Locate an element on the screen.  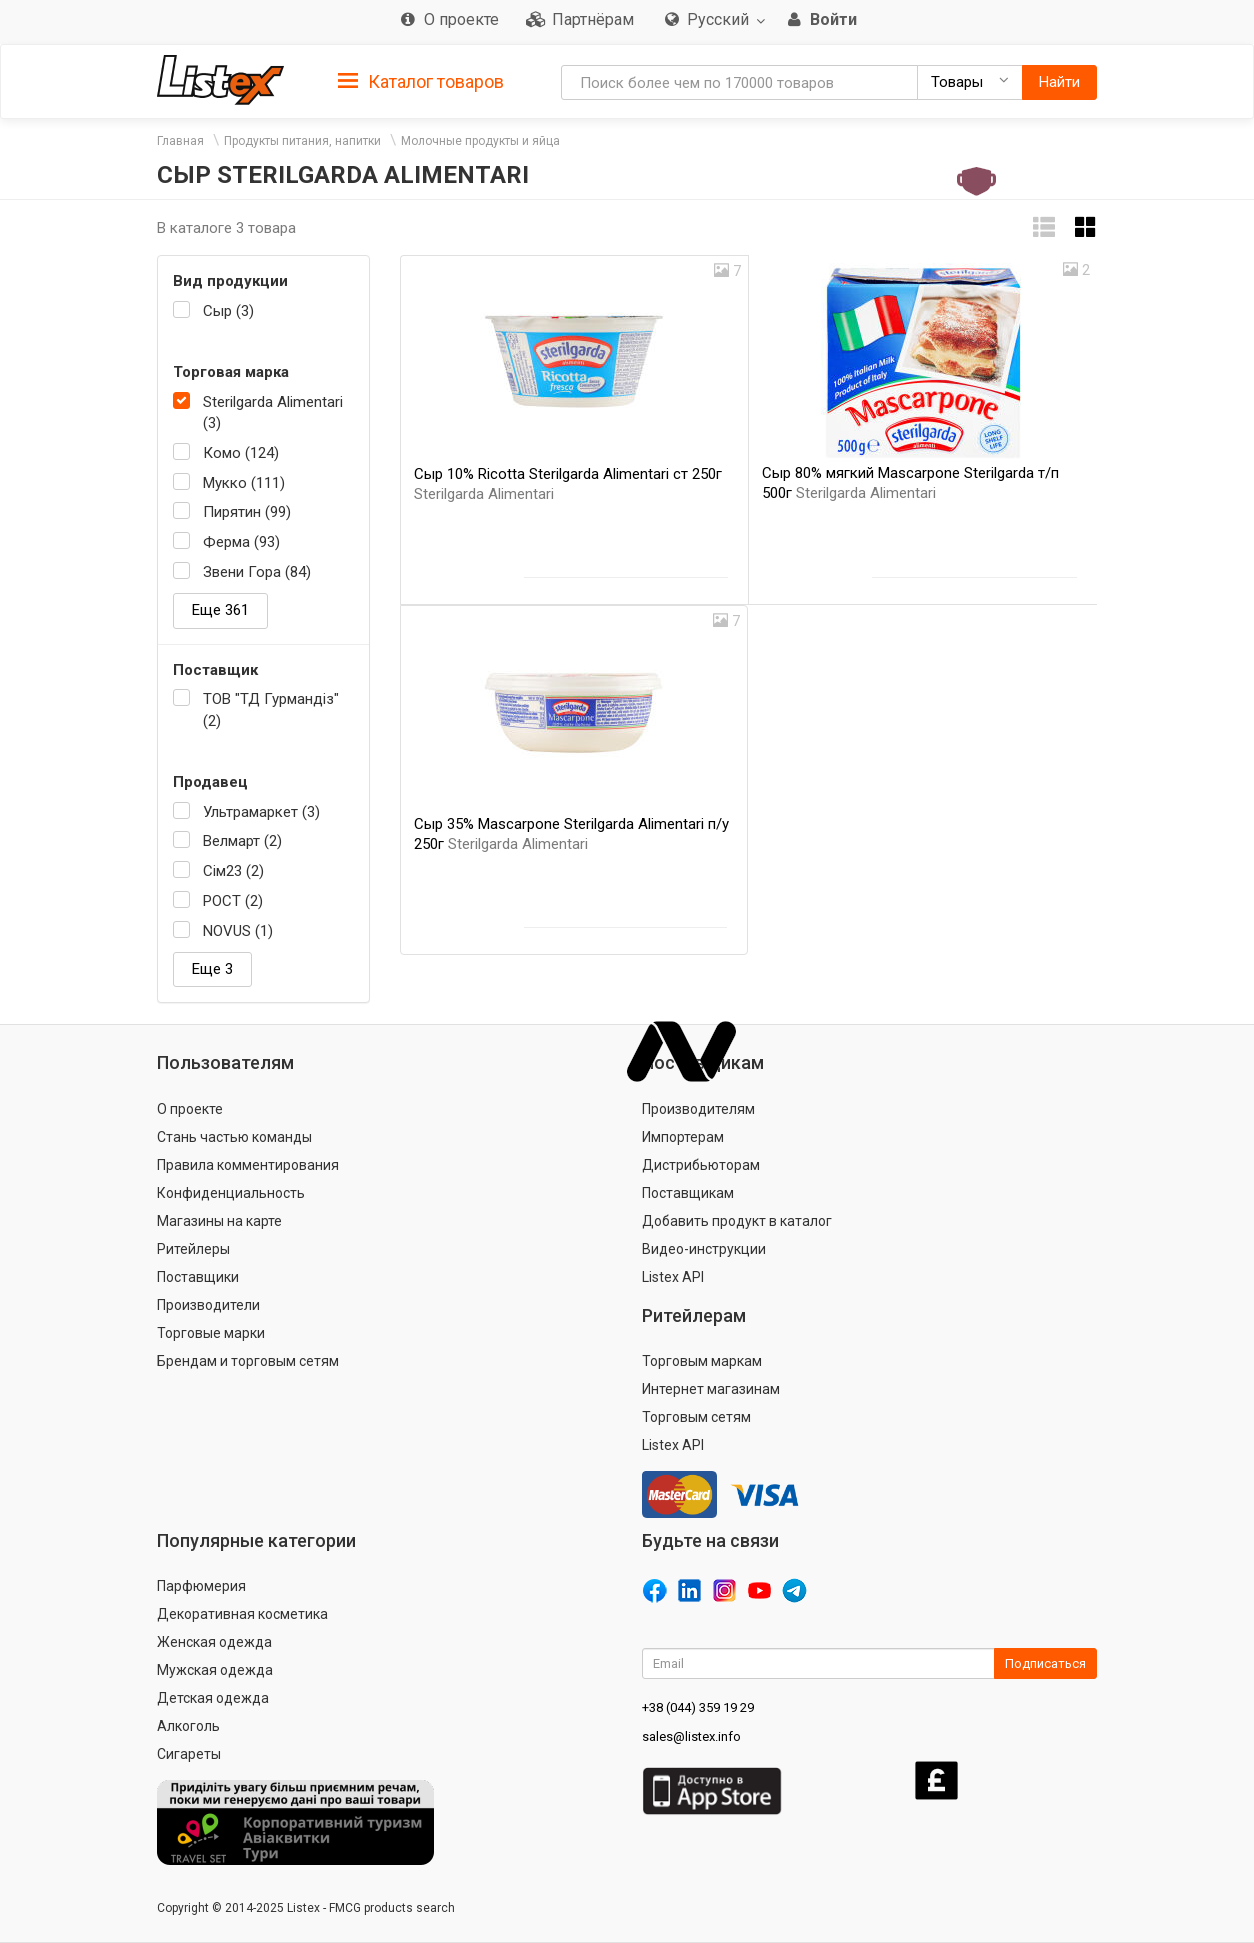
namecheap domain registrar logo is located at coordinates (681, 1051).